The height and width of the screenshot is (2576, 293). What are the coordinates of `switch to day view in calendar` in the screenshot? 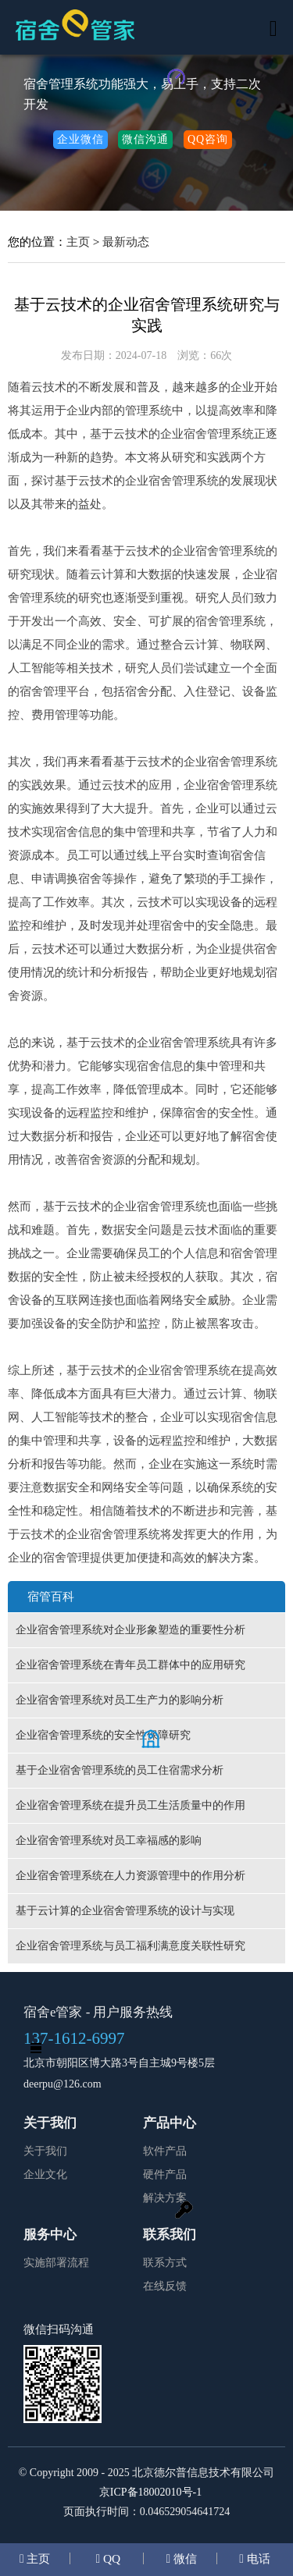 It's located at (36, 2048).